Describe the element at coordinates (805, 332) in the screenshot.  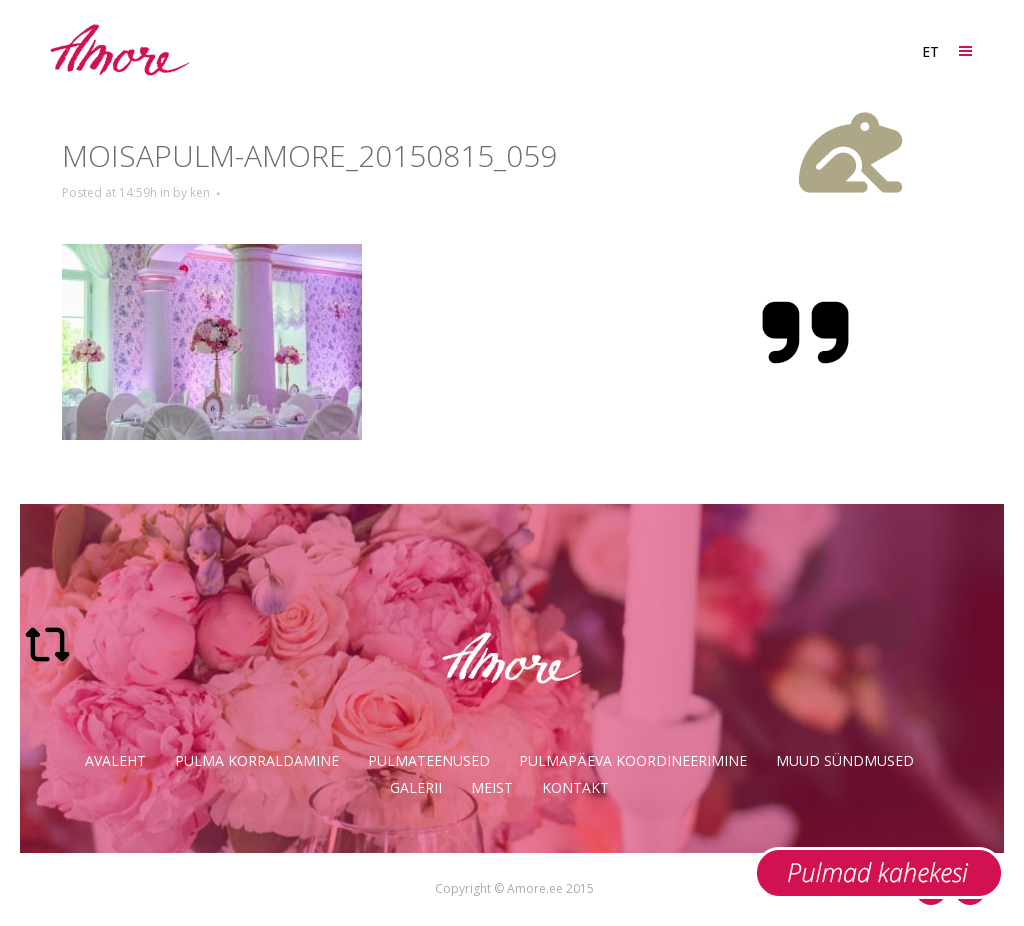
I see `insert a blockquote or citation` at that location.